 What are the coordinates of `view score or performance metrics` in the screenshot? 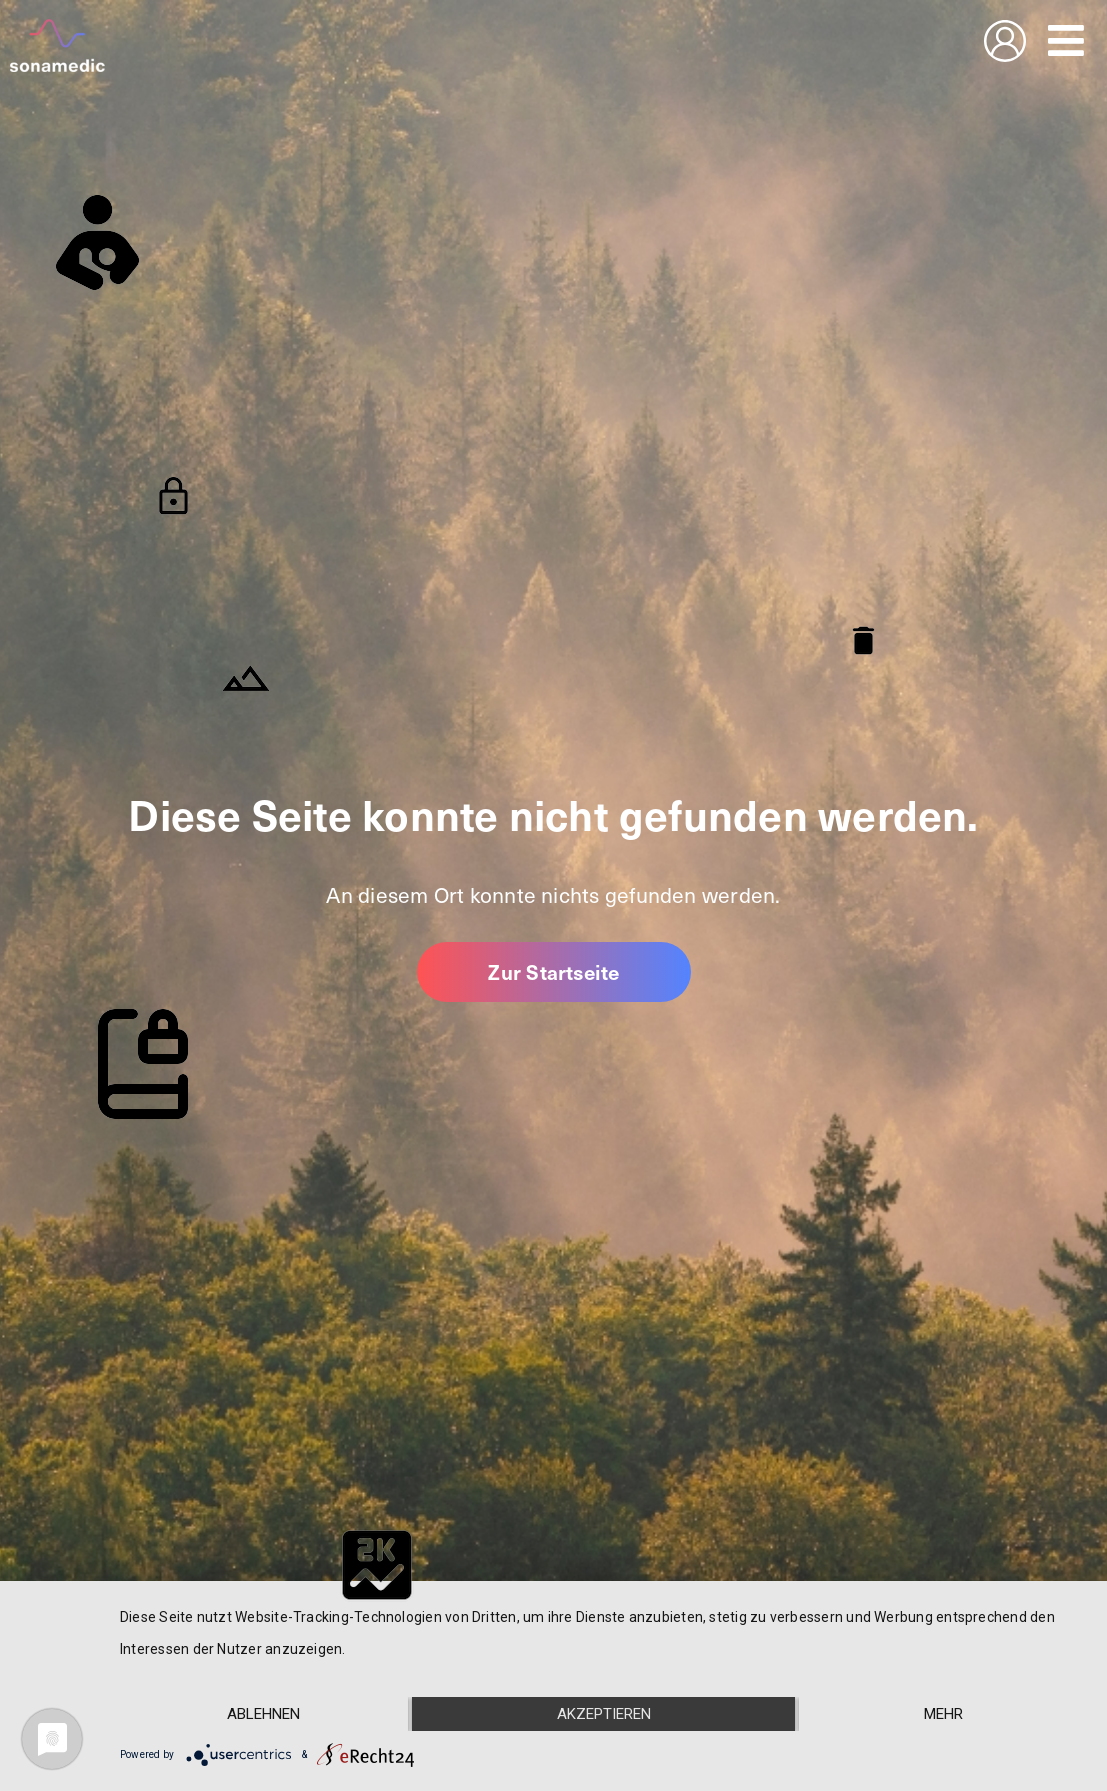 It's located at (377, 1565).